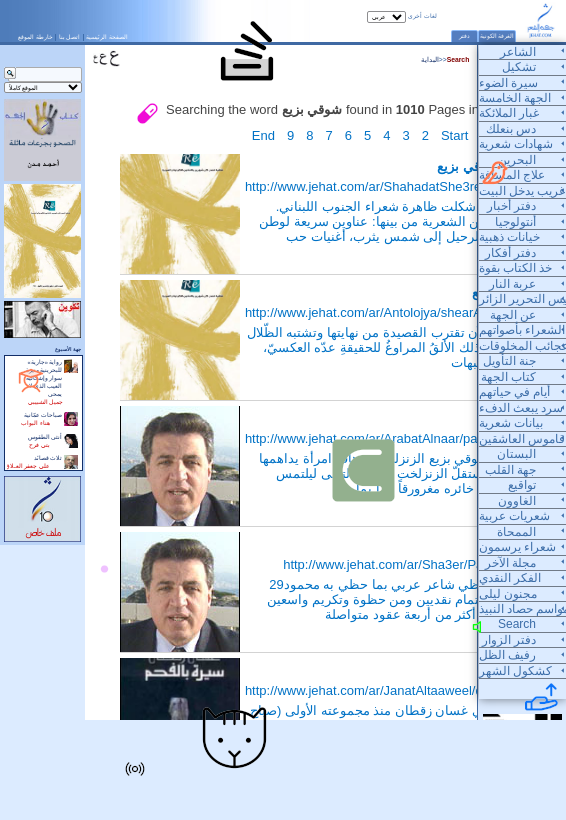 The height and width of the screenshot is (820, 566). What do you see at coordinates (495, 173) in the screenshot?
I see `access twitter or social media sharing` at bounding box center [495, 173].